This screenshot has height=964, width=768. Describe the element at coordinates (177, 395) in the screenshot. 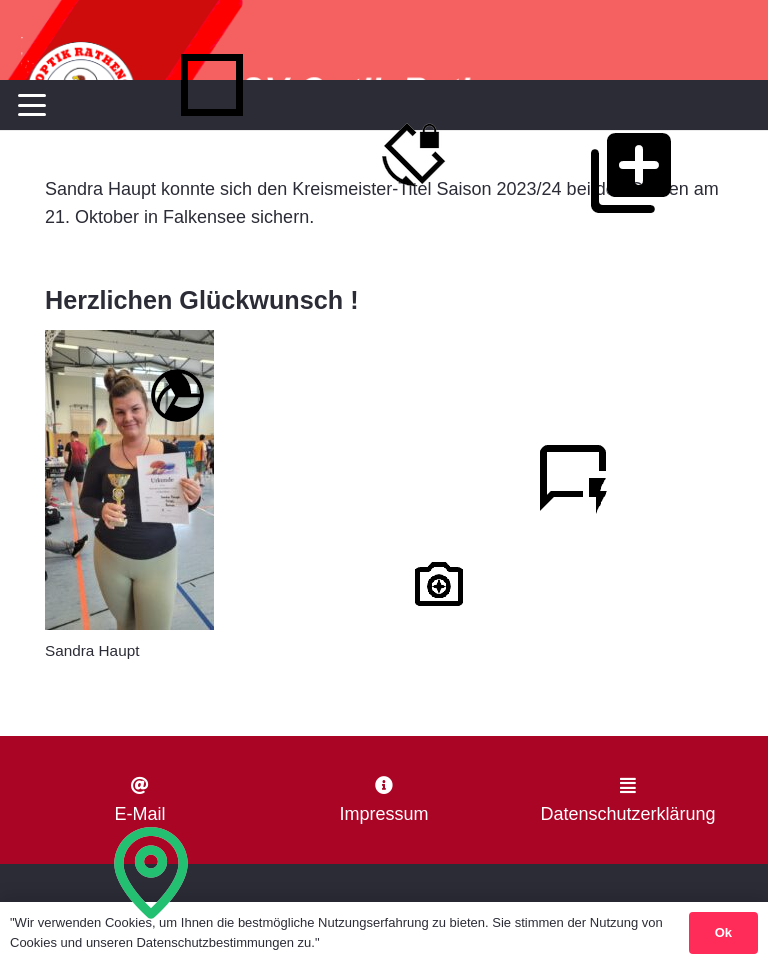

I see `access volleyball or beach sports content` at that location.